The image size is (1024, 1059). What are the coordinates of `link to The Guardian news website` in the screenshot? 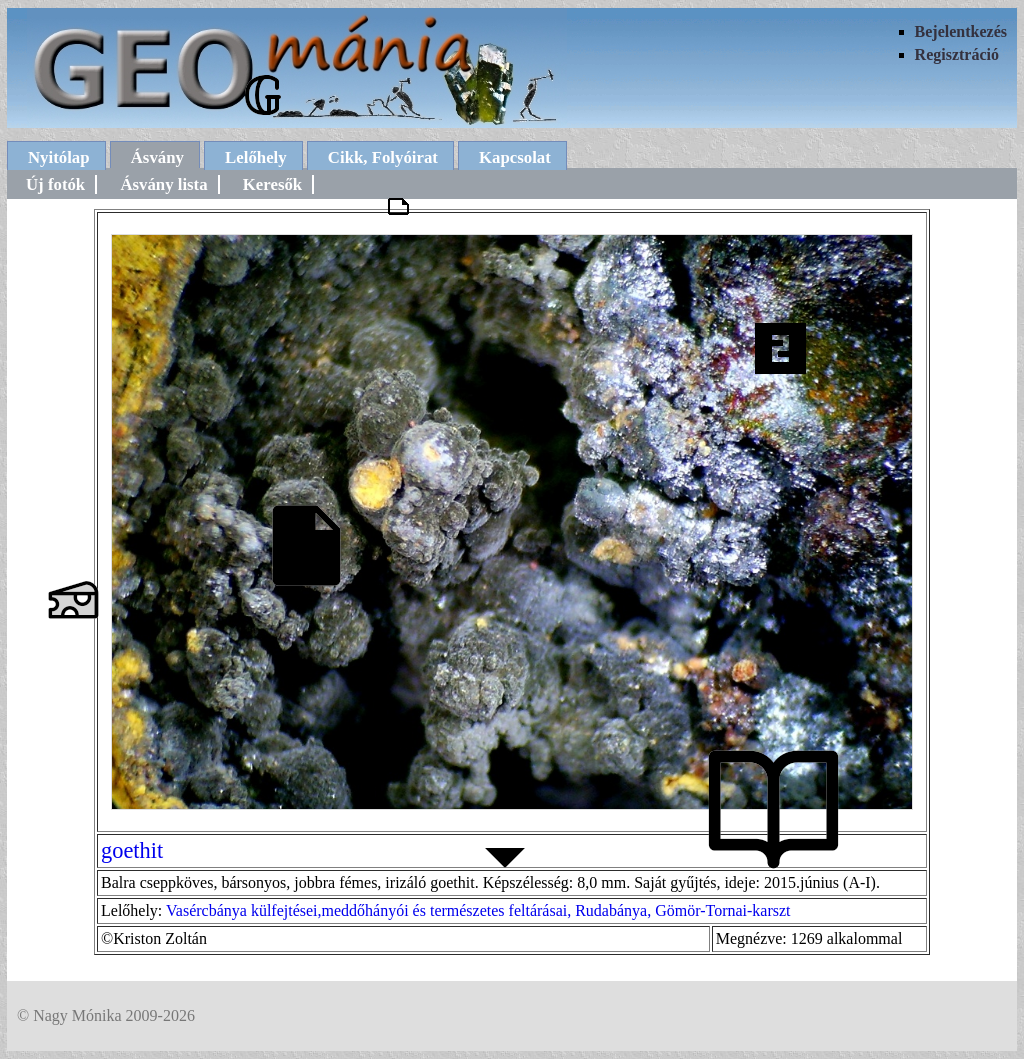 It's located at (263, 95).